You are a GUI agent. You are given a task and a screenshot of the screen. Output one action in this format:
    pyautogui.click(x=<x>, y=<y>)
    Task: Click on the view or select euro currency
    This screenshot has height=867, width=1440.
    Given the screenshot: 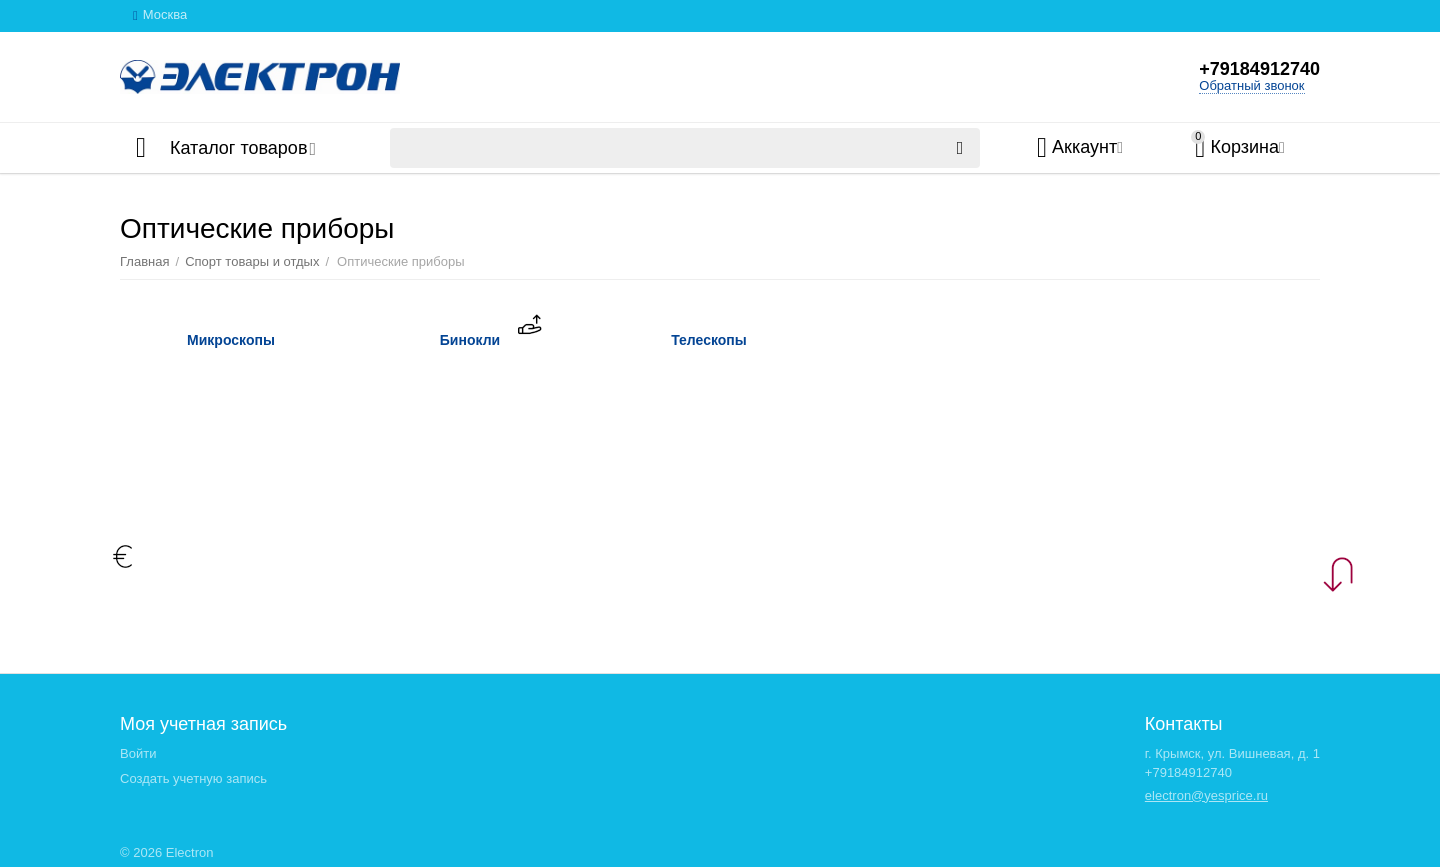 What is the action you would take?
    pyautogui.click(x=124, y=556)
    